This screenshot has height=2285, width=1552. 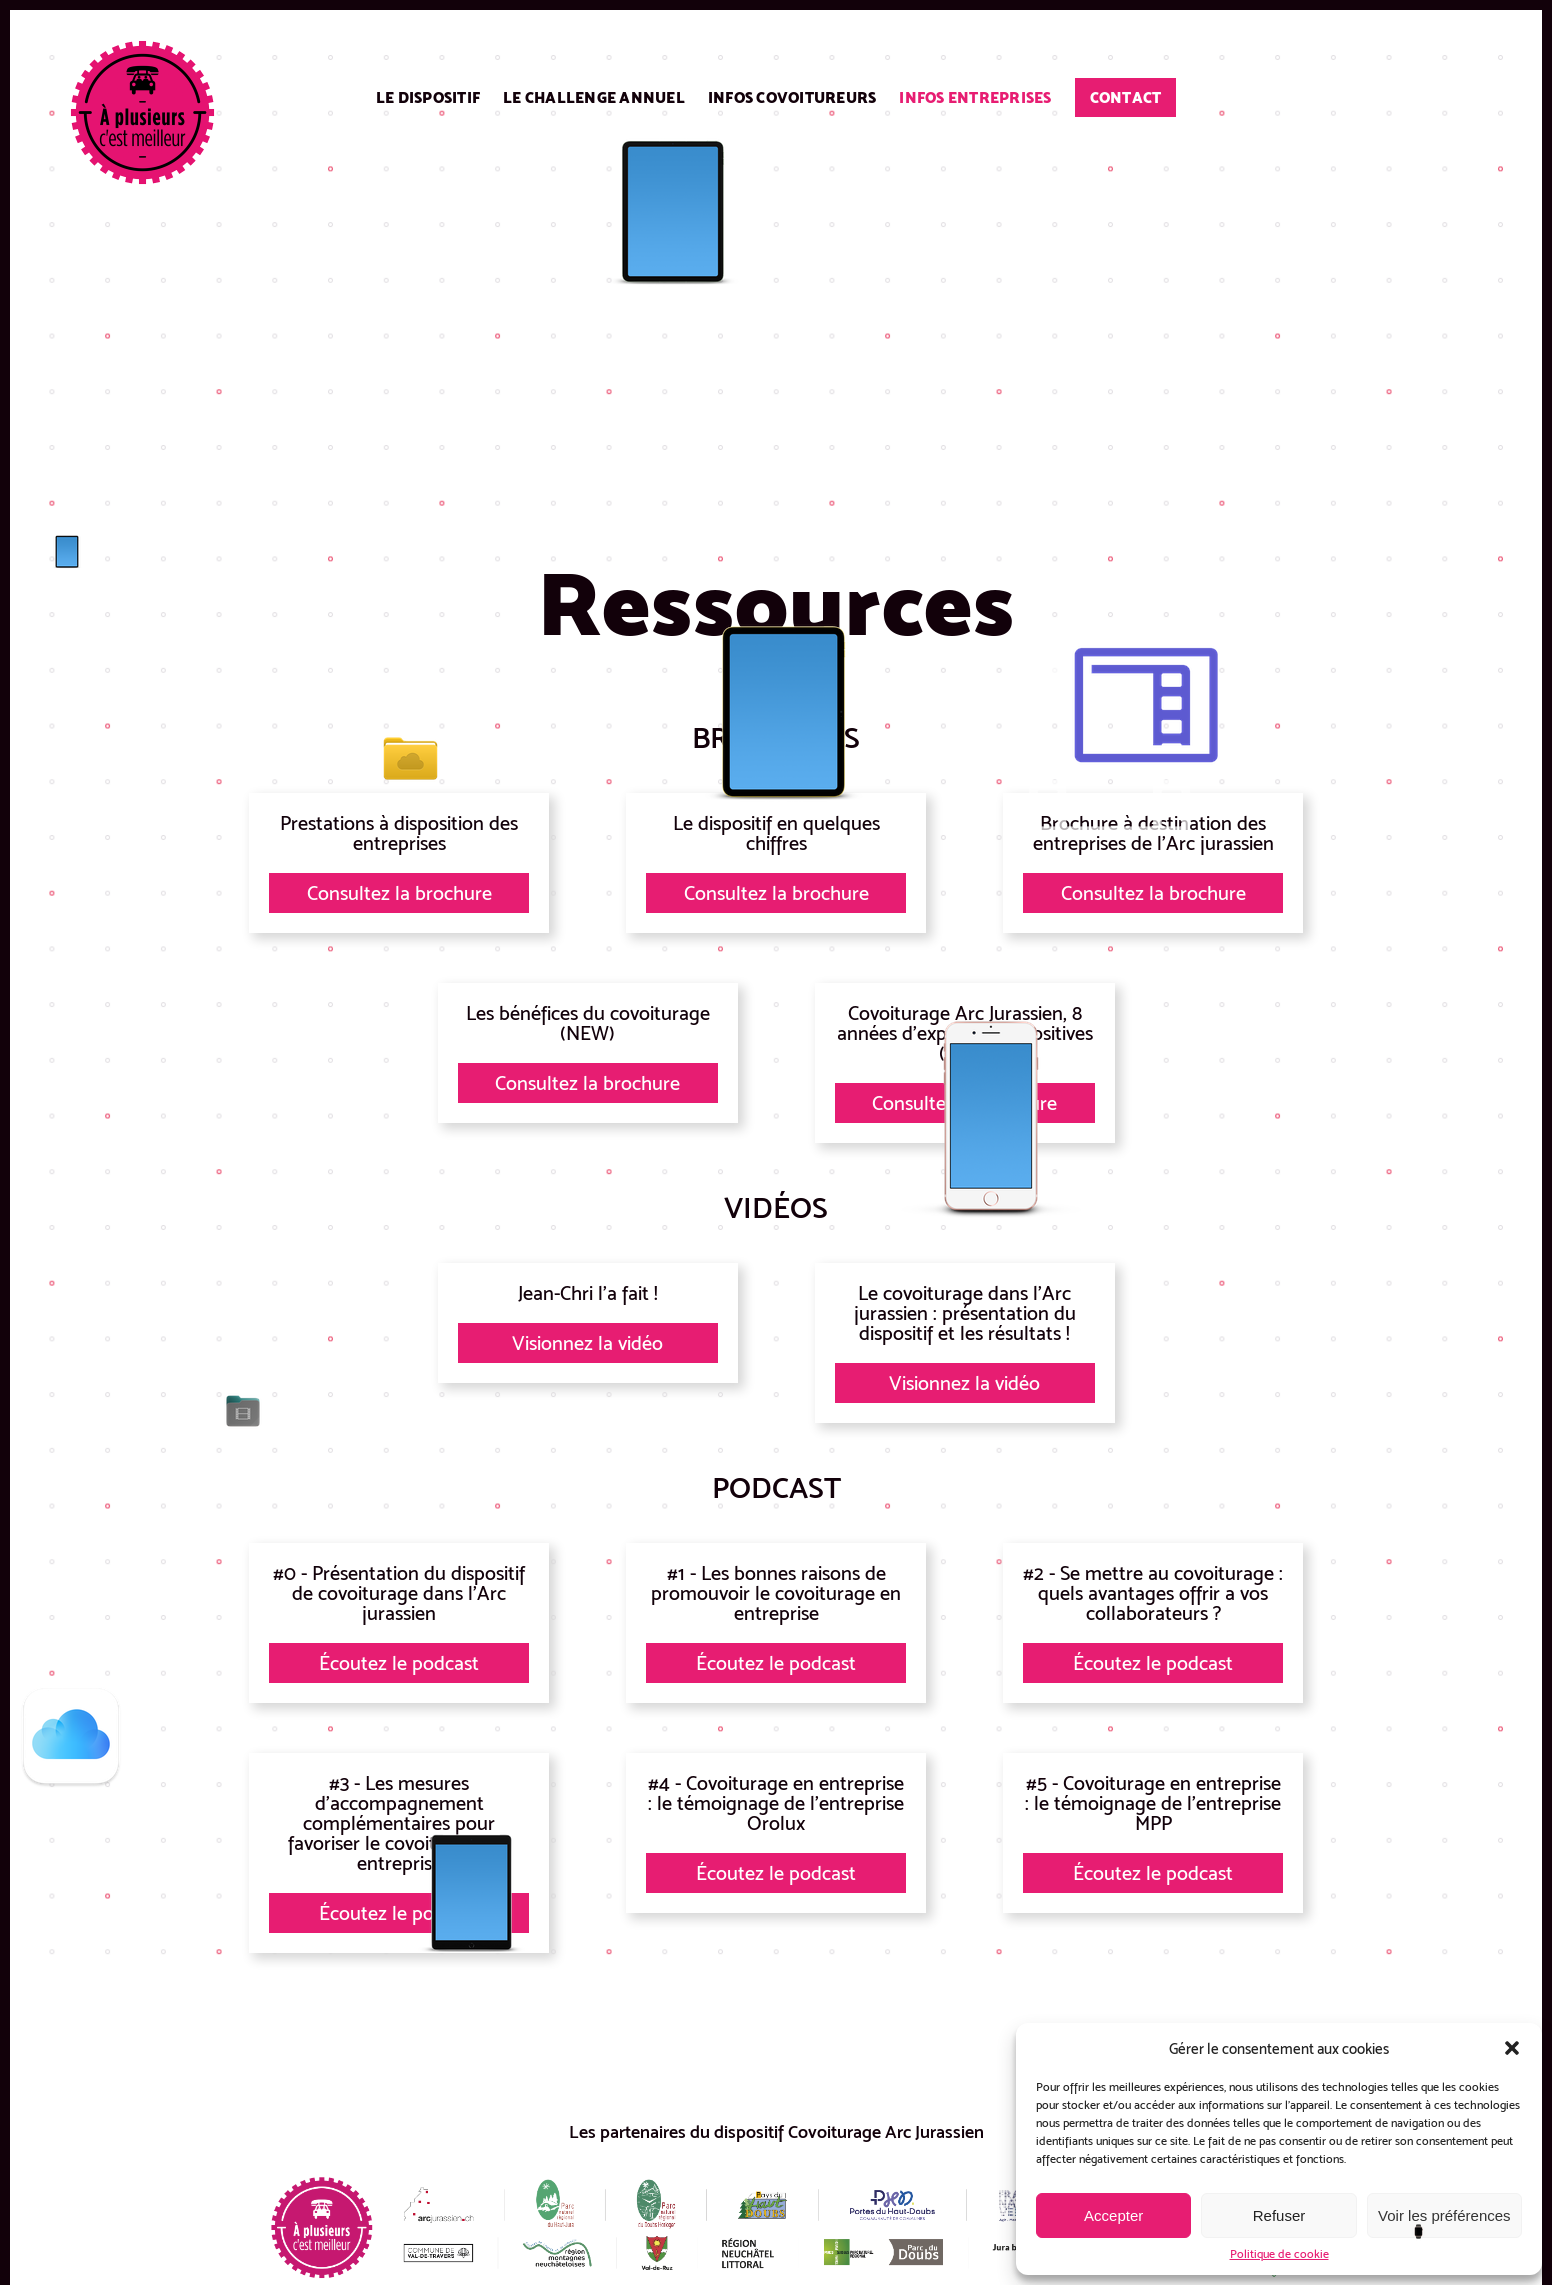 I want to click on access cloud-synced files and documents, so click(x=410, y=758).